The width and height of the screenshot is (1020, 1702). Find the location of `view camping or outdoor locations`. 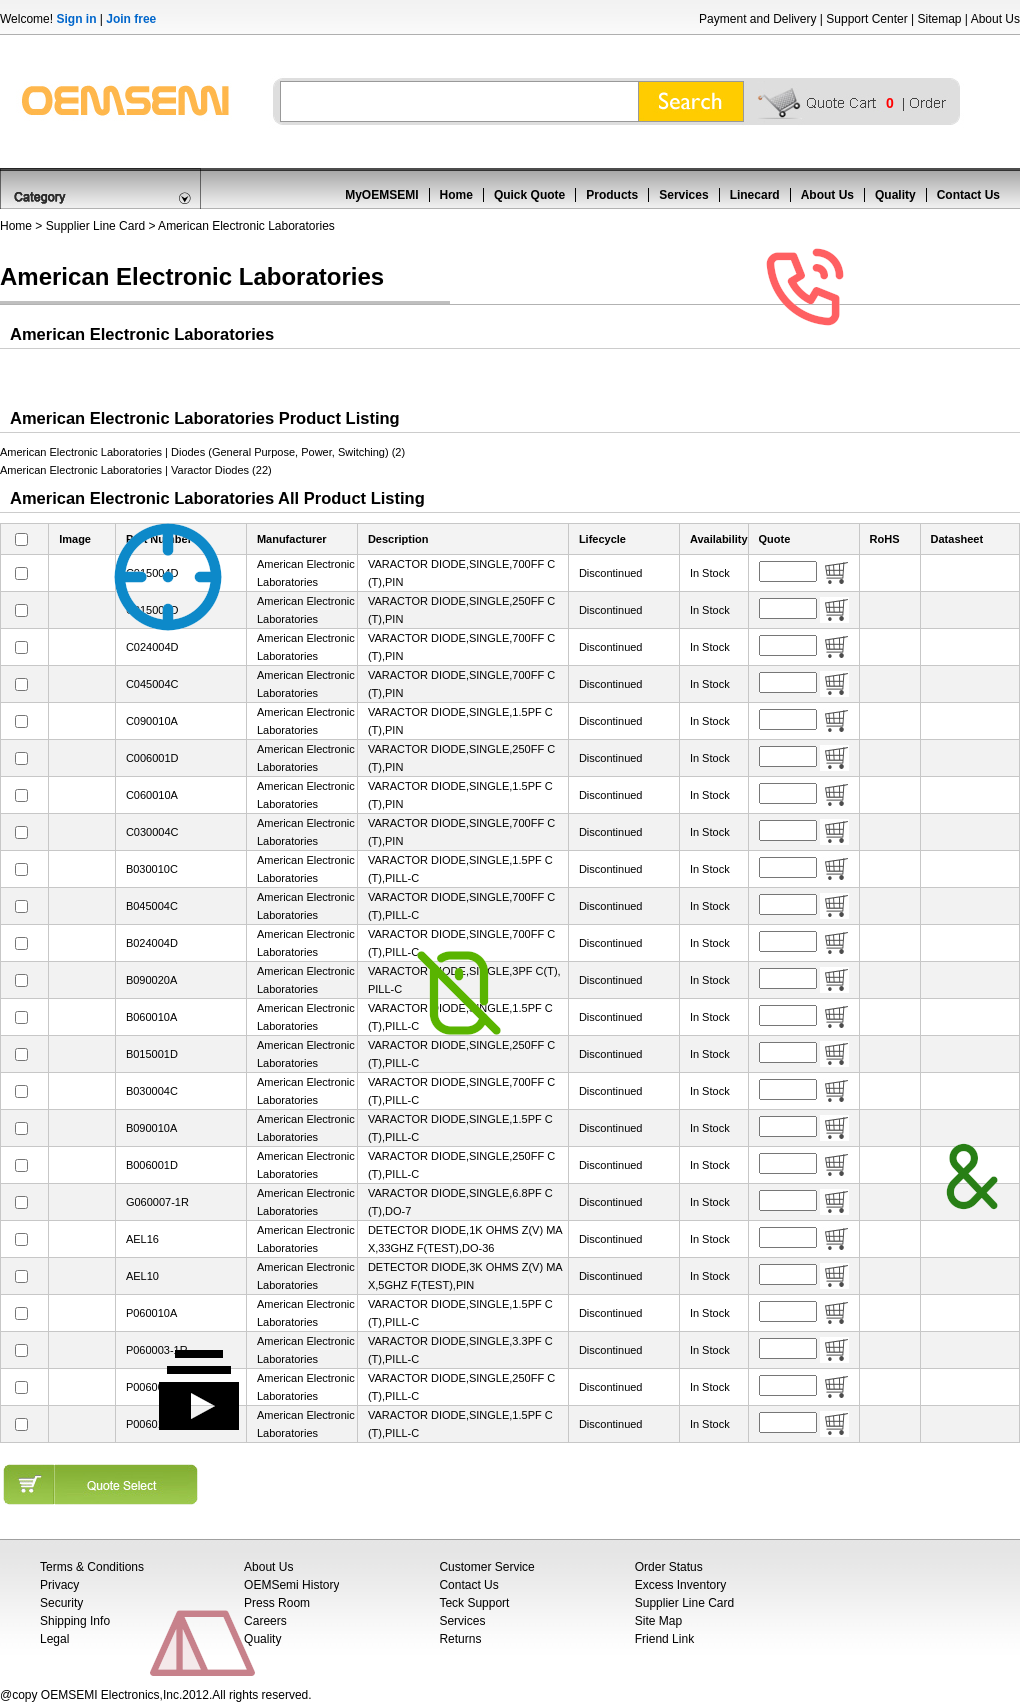

view camping or outdoor locations is located at coordinates (202, 1646).